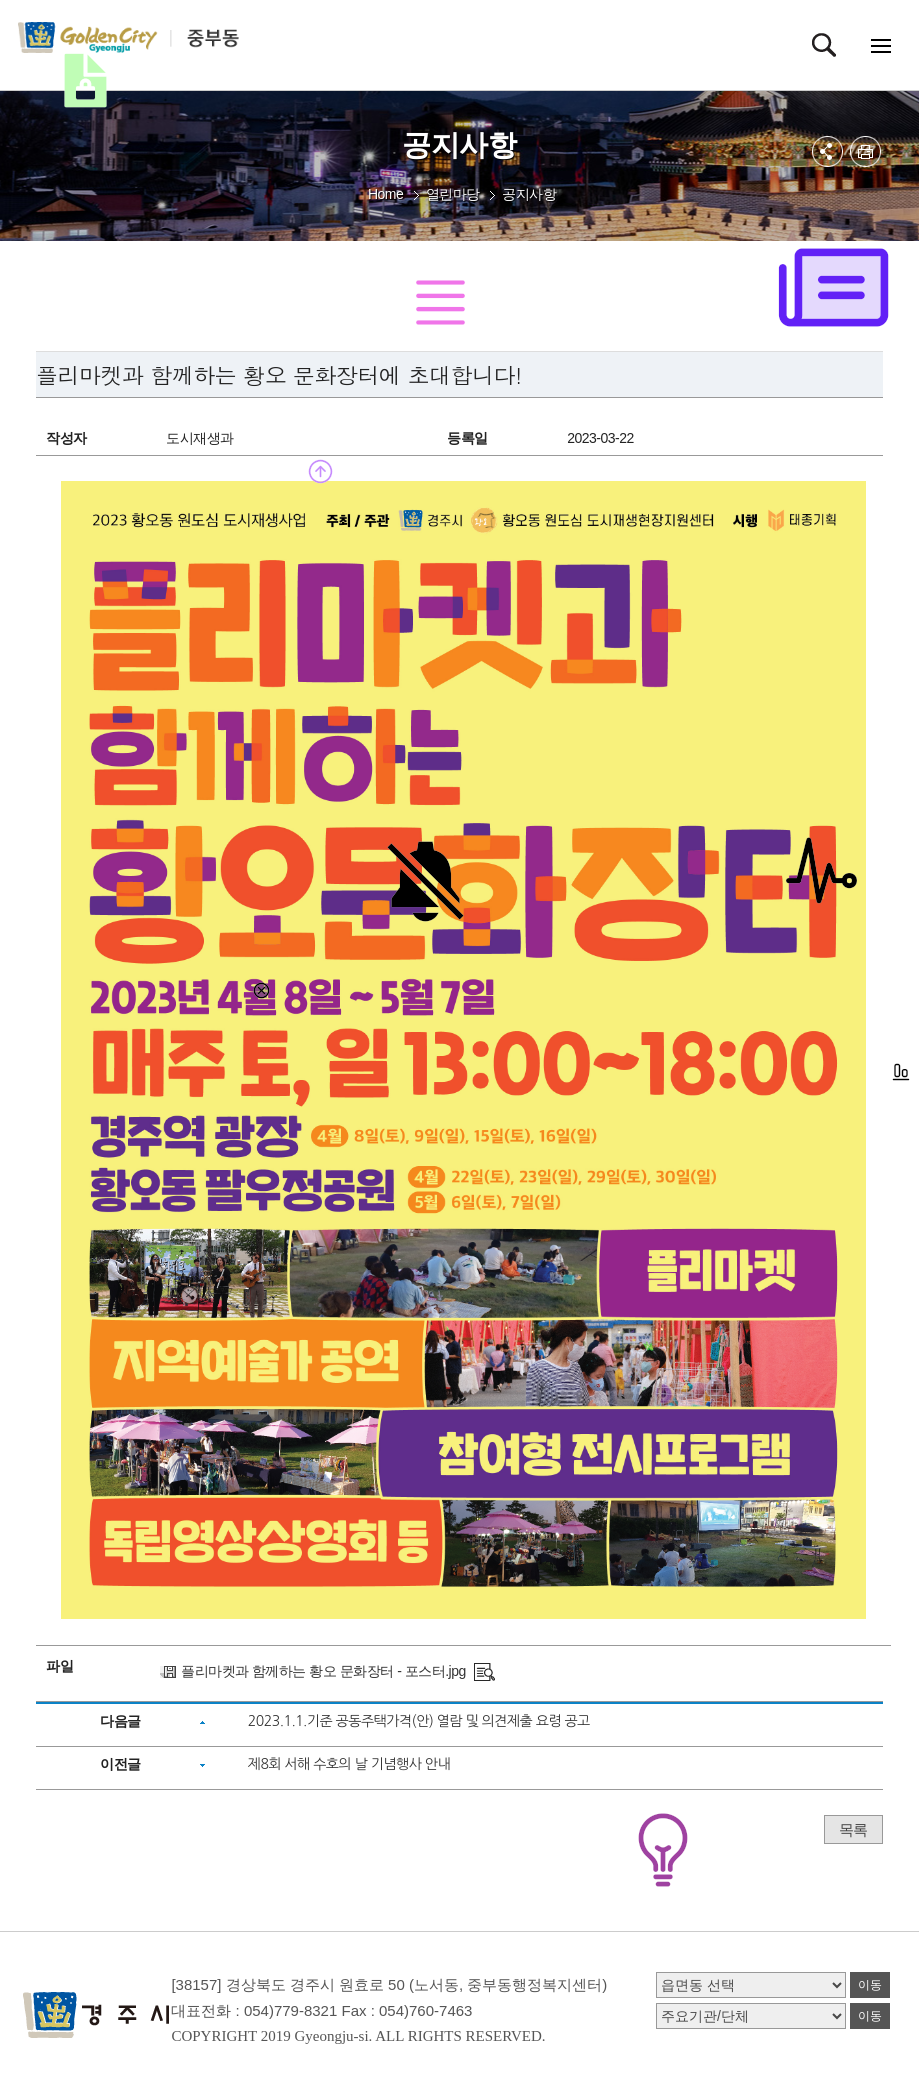 Image resolution: width=919 pixels, height=2095 pixels. I want to click on view health or heart rate data, so click(821, 870).